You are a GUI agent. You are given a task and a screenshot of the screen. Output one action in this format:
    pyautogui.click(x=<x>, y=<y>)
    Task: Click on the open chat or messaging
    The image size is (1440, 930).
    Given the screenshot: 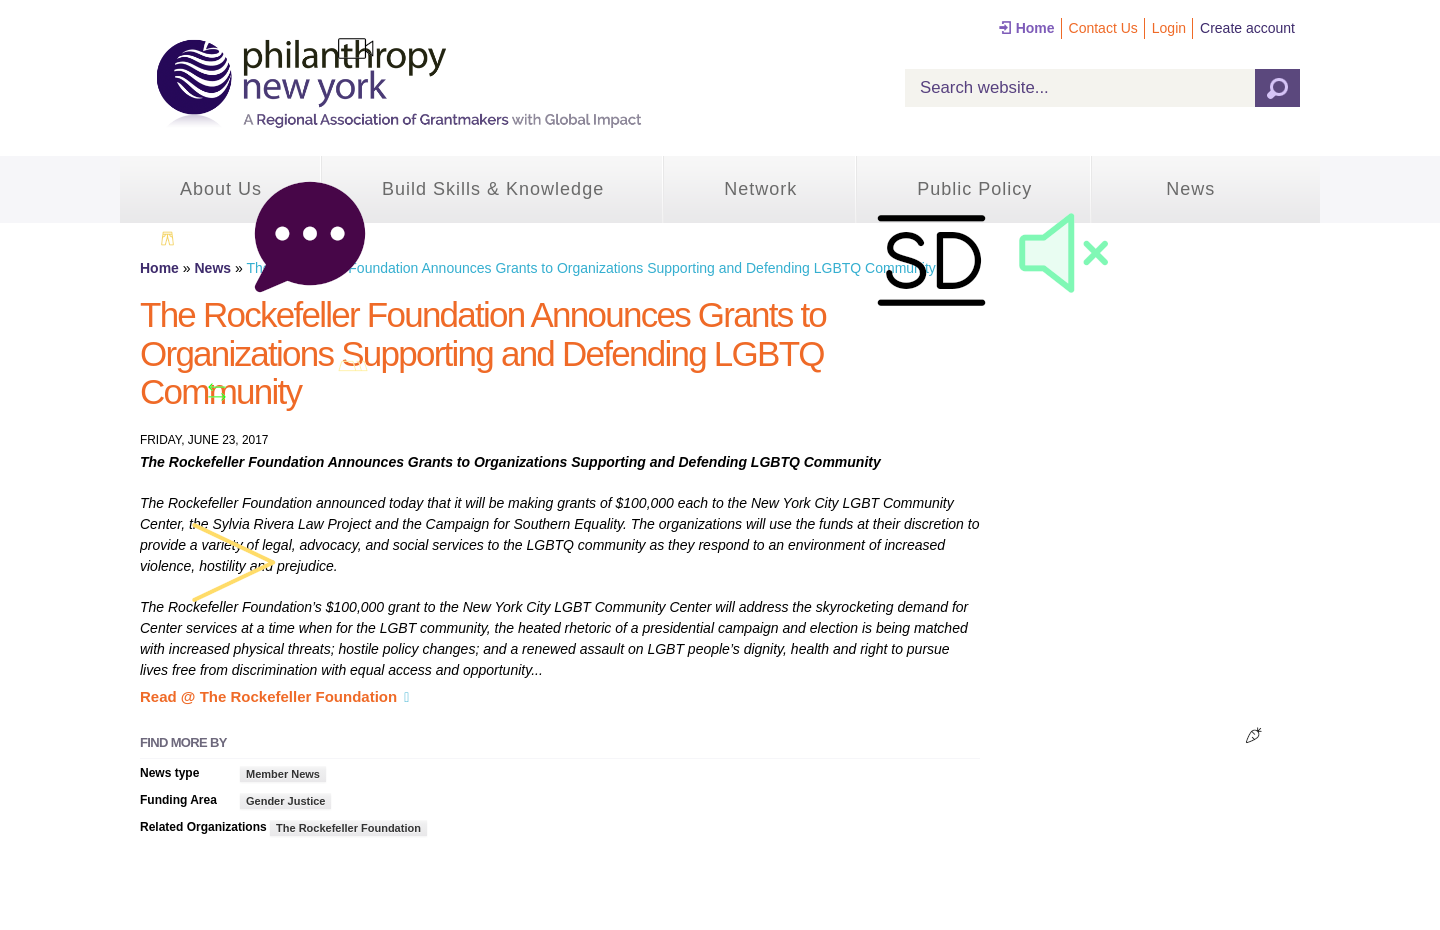 What is the action you would take?
    pyautogui.click(x=310, y=237)
    